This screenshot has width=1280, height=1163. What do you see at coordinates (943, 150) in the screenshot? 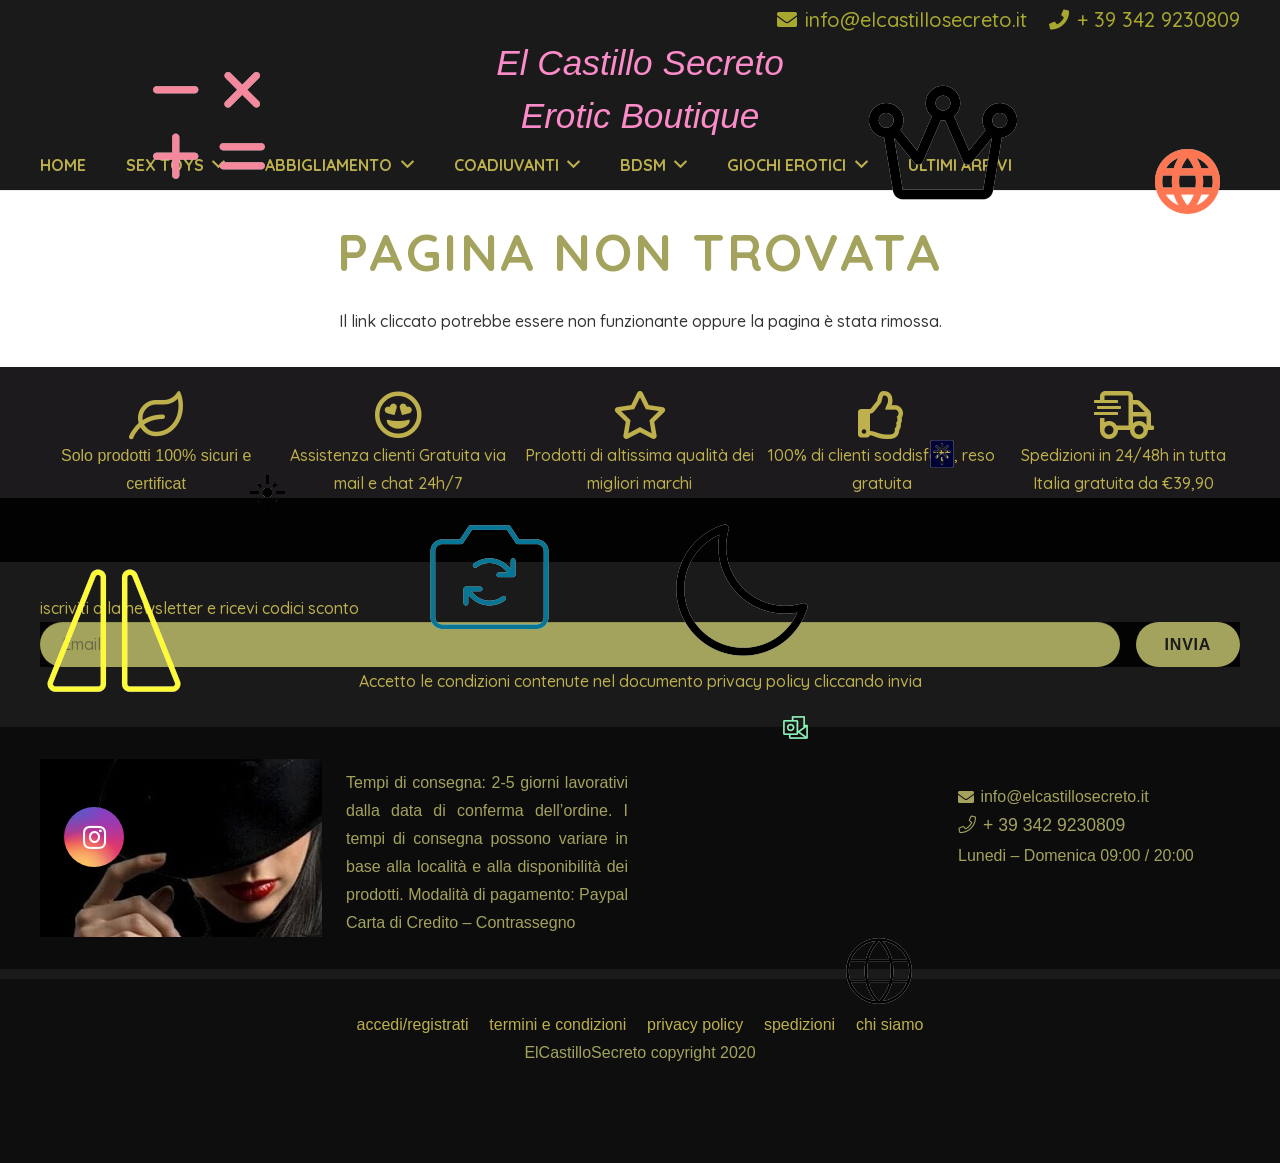
I see `indicates premium or pro subscription status` at bounding box center [943, 150].